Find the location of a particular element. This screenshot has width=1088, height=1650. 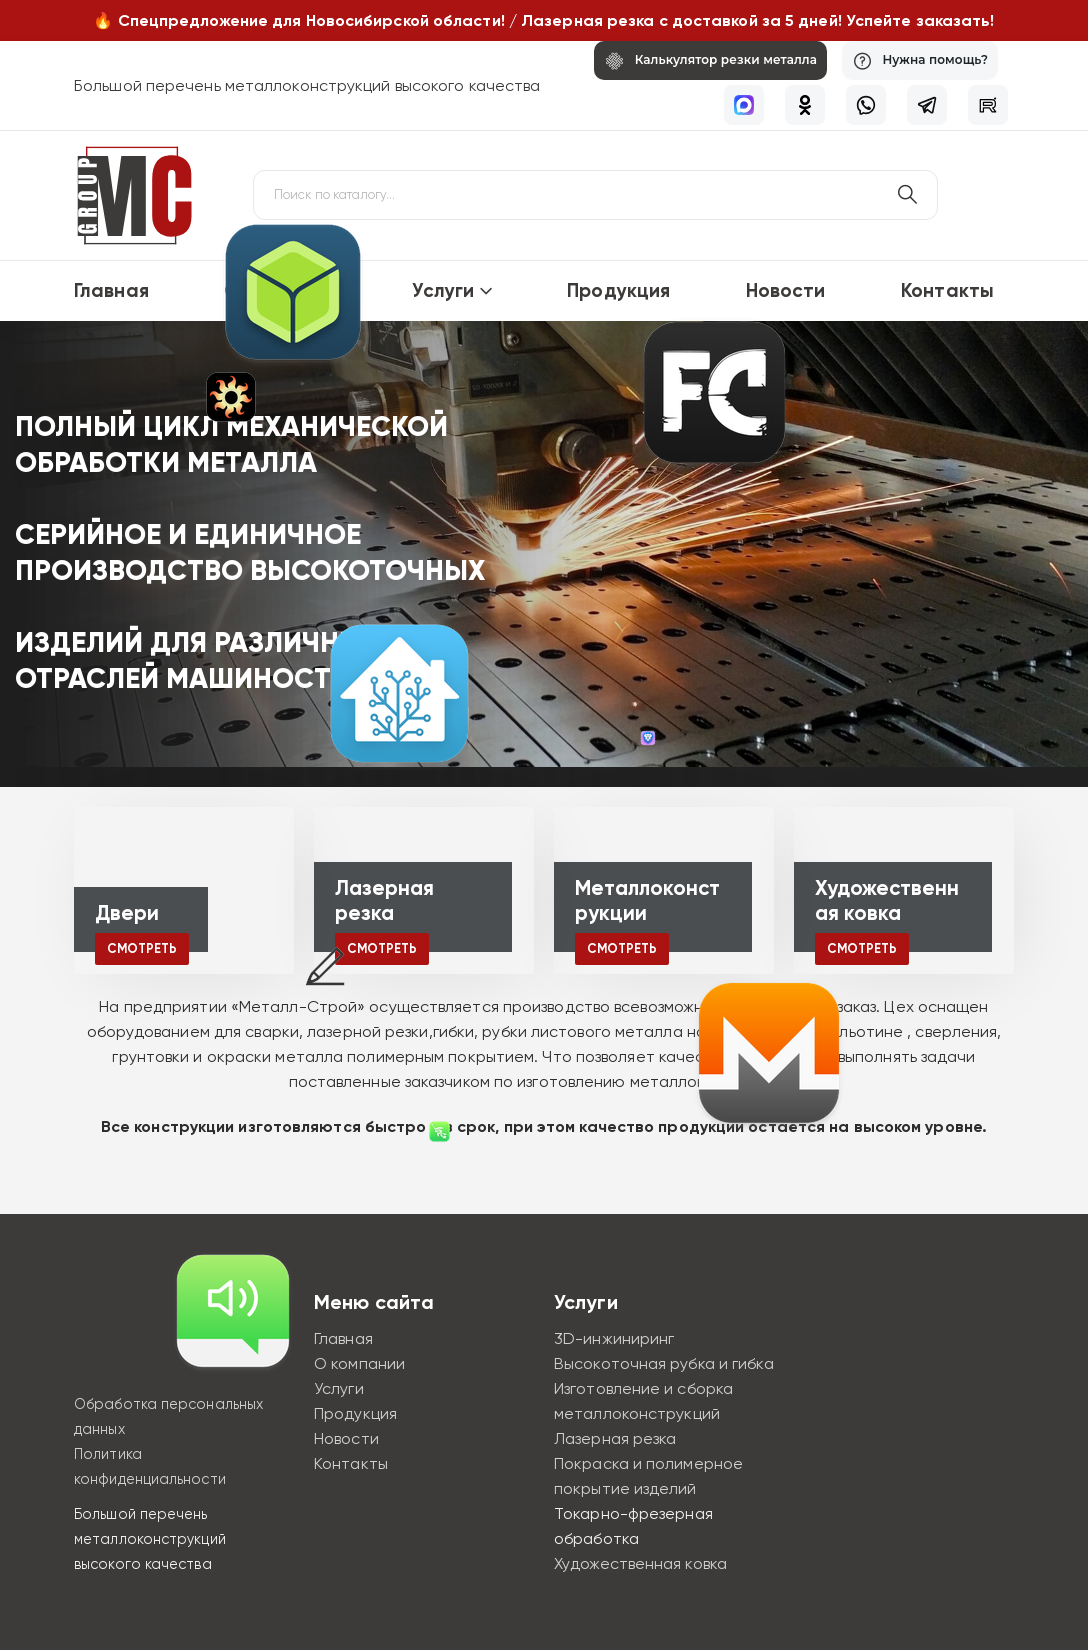

open brave browser developer edition is located at coordinates (648, 738).